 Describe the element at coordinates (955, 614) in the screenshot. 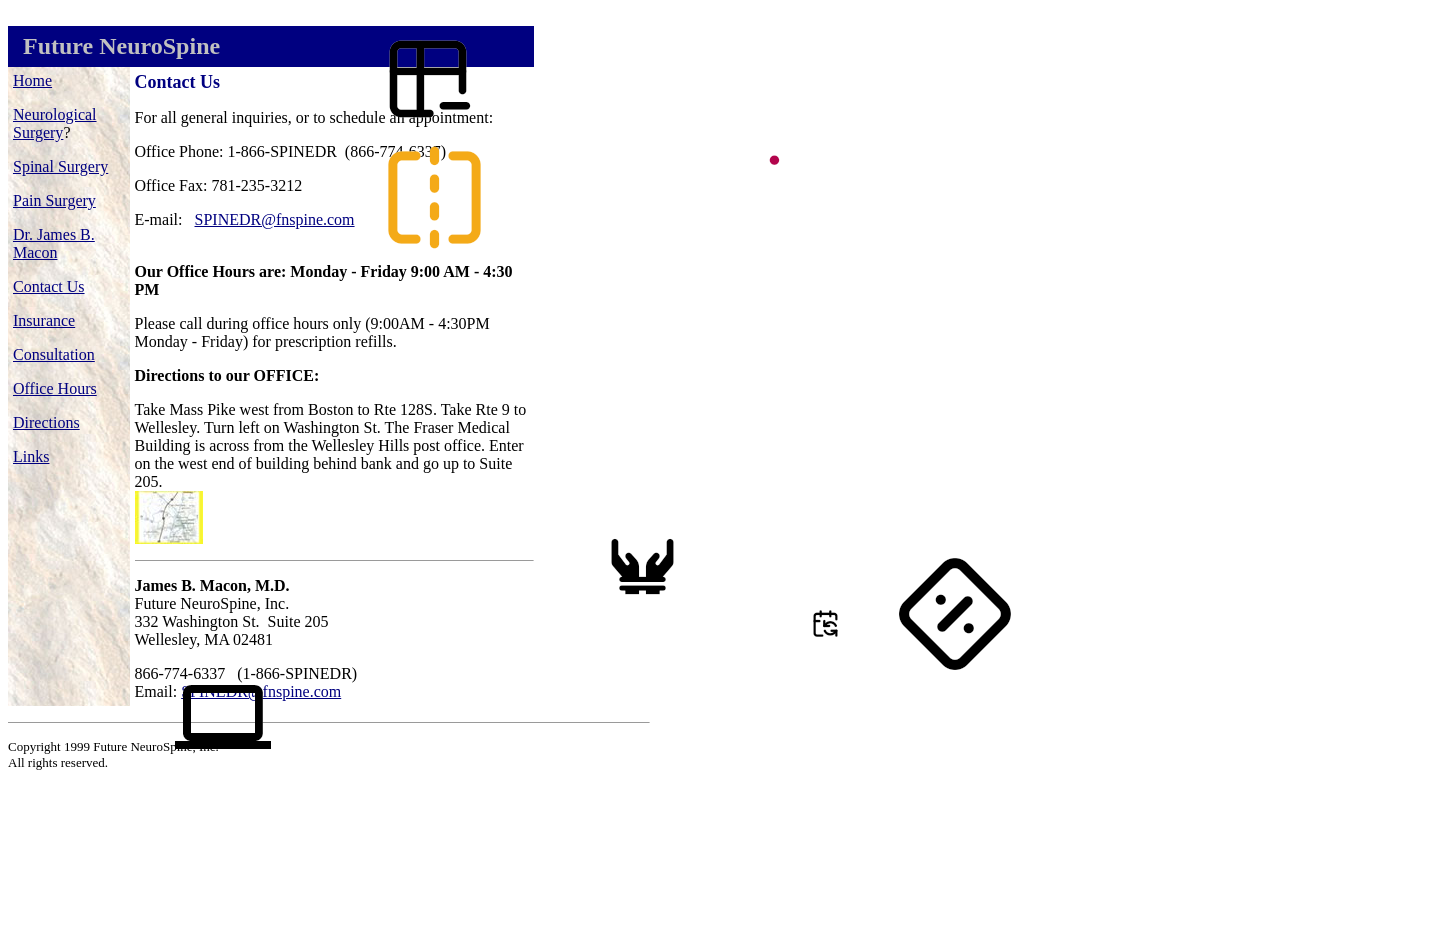

I see `view discount or promotional offer` at that location.